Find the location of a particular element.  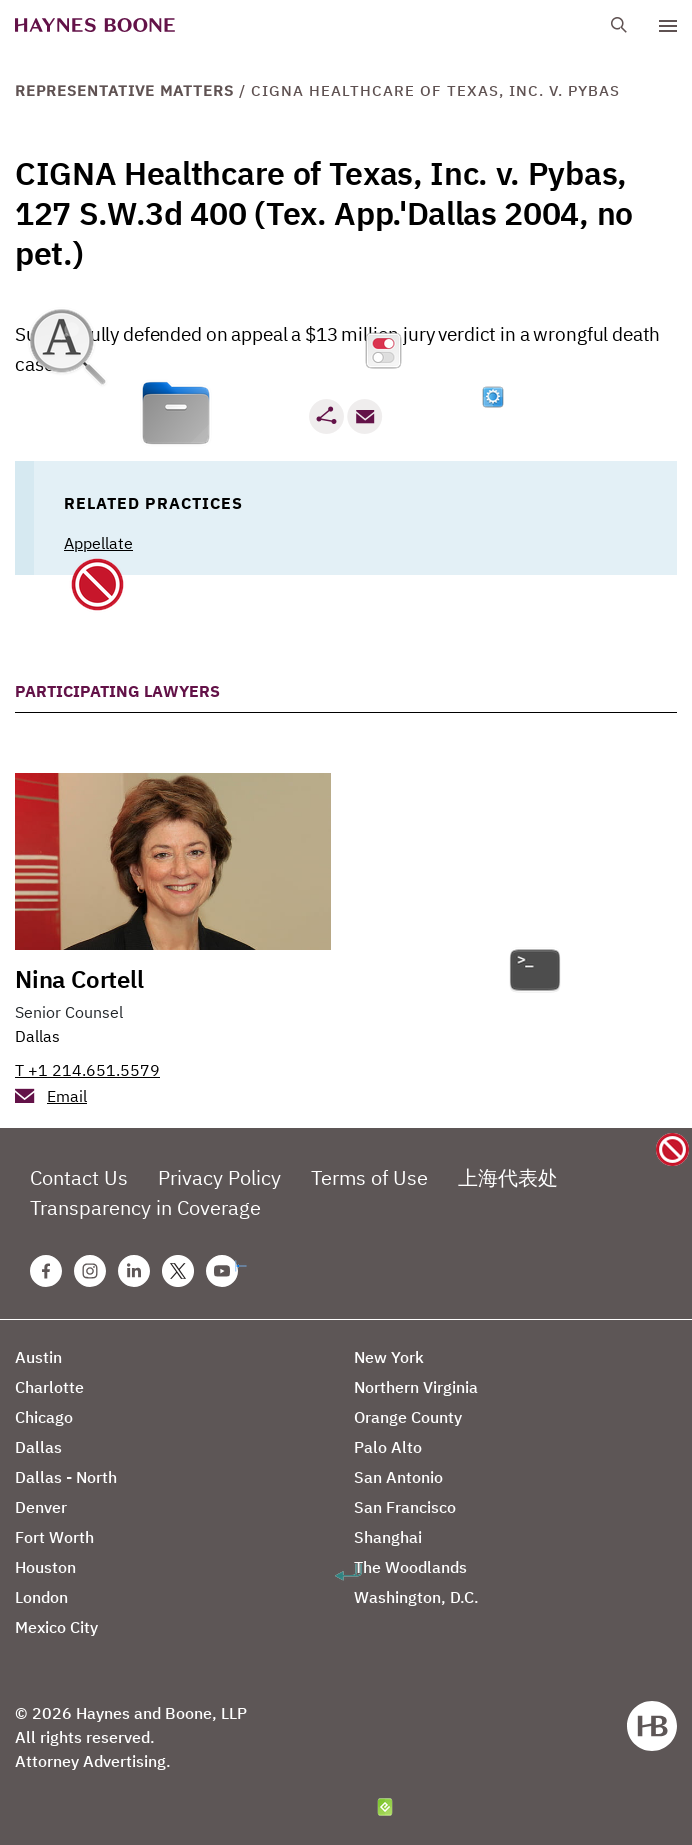

clear or delete text from an input field is located at coordinates (97, 584).